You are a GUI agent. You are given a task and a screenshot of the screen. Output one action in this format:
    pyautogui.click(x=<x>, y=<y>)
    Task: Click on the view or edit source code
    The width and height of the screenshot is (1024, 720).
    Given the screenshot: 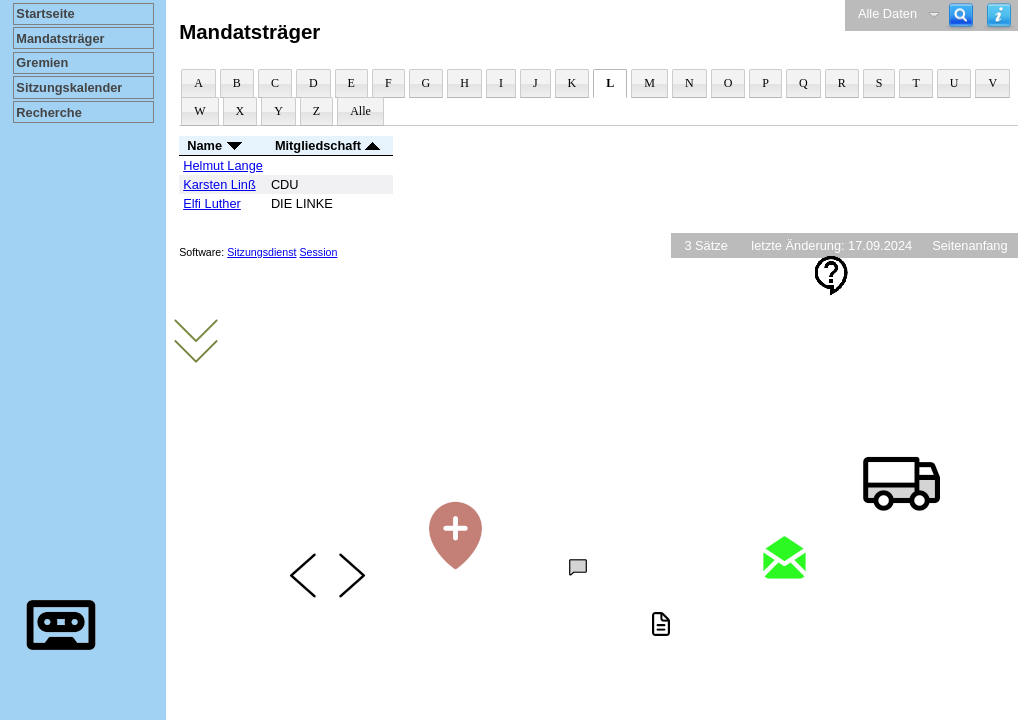 What is the action you would take?
    pyautogui.click(x=327, y=575)
    